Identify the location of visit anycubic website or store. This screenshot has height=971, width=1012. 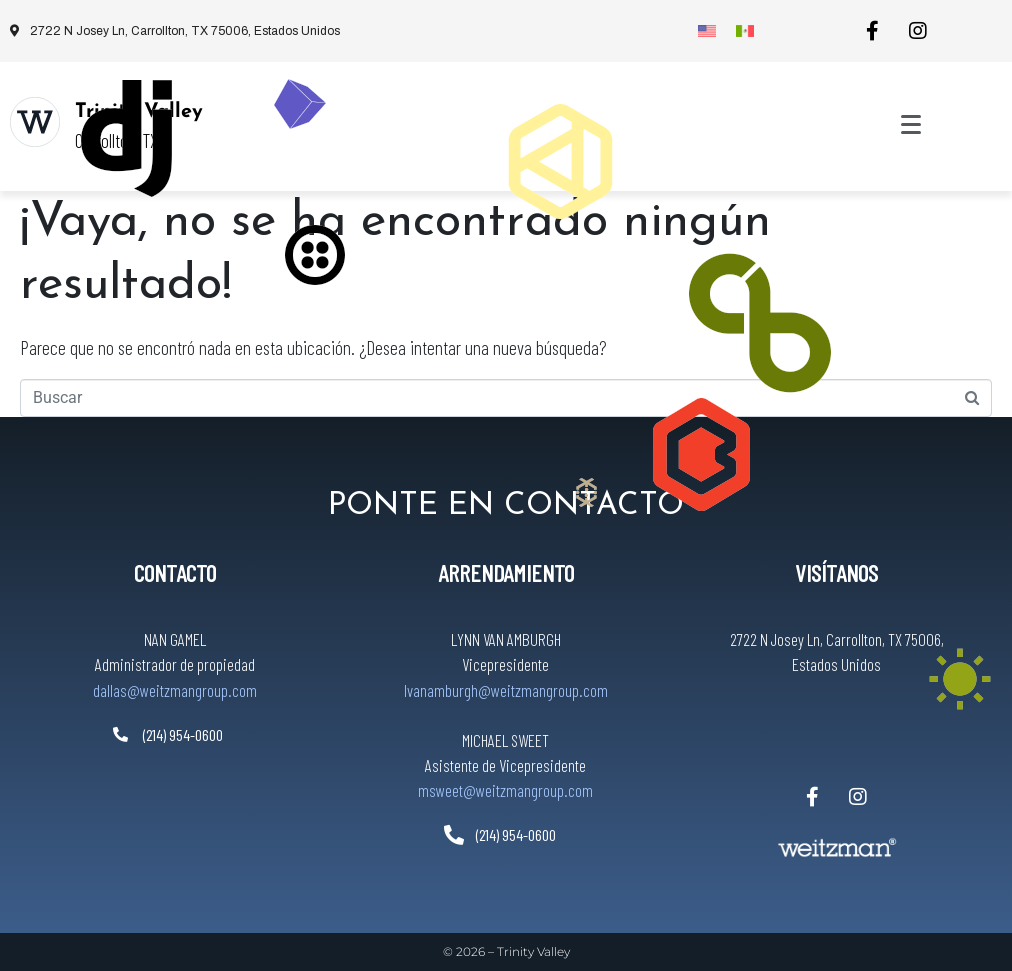
(300, 104).